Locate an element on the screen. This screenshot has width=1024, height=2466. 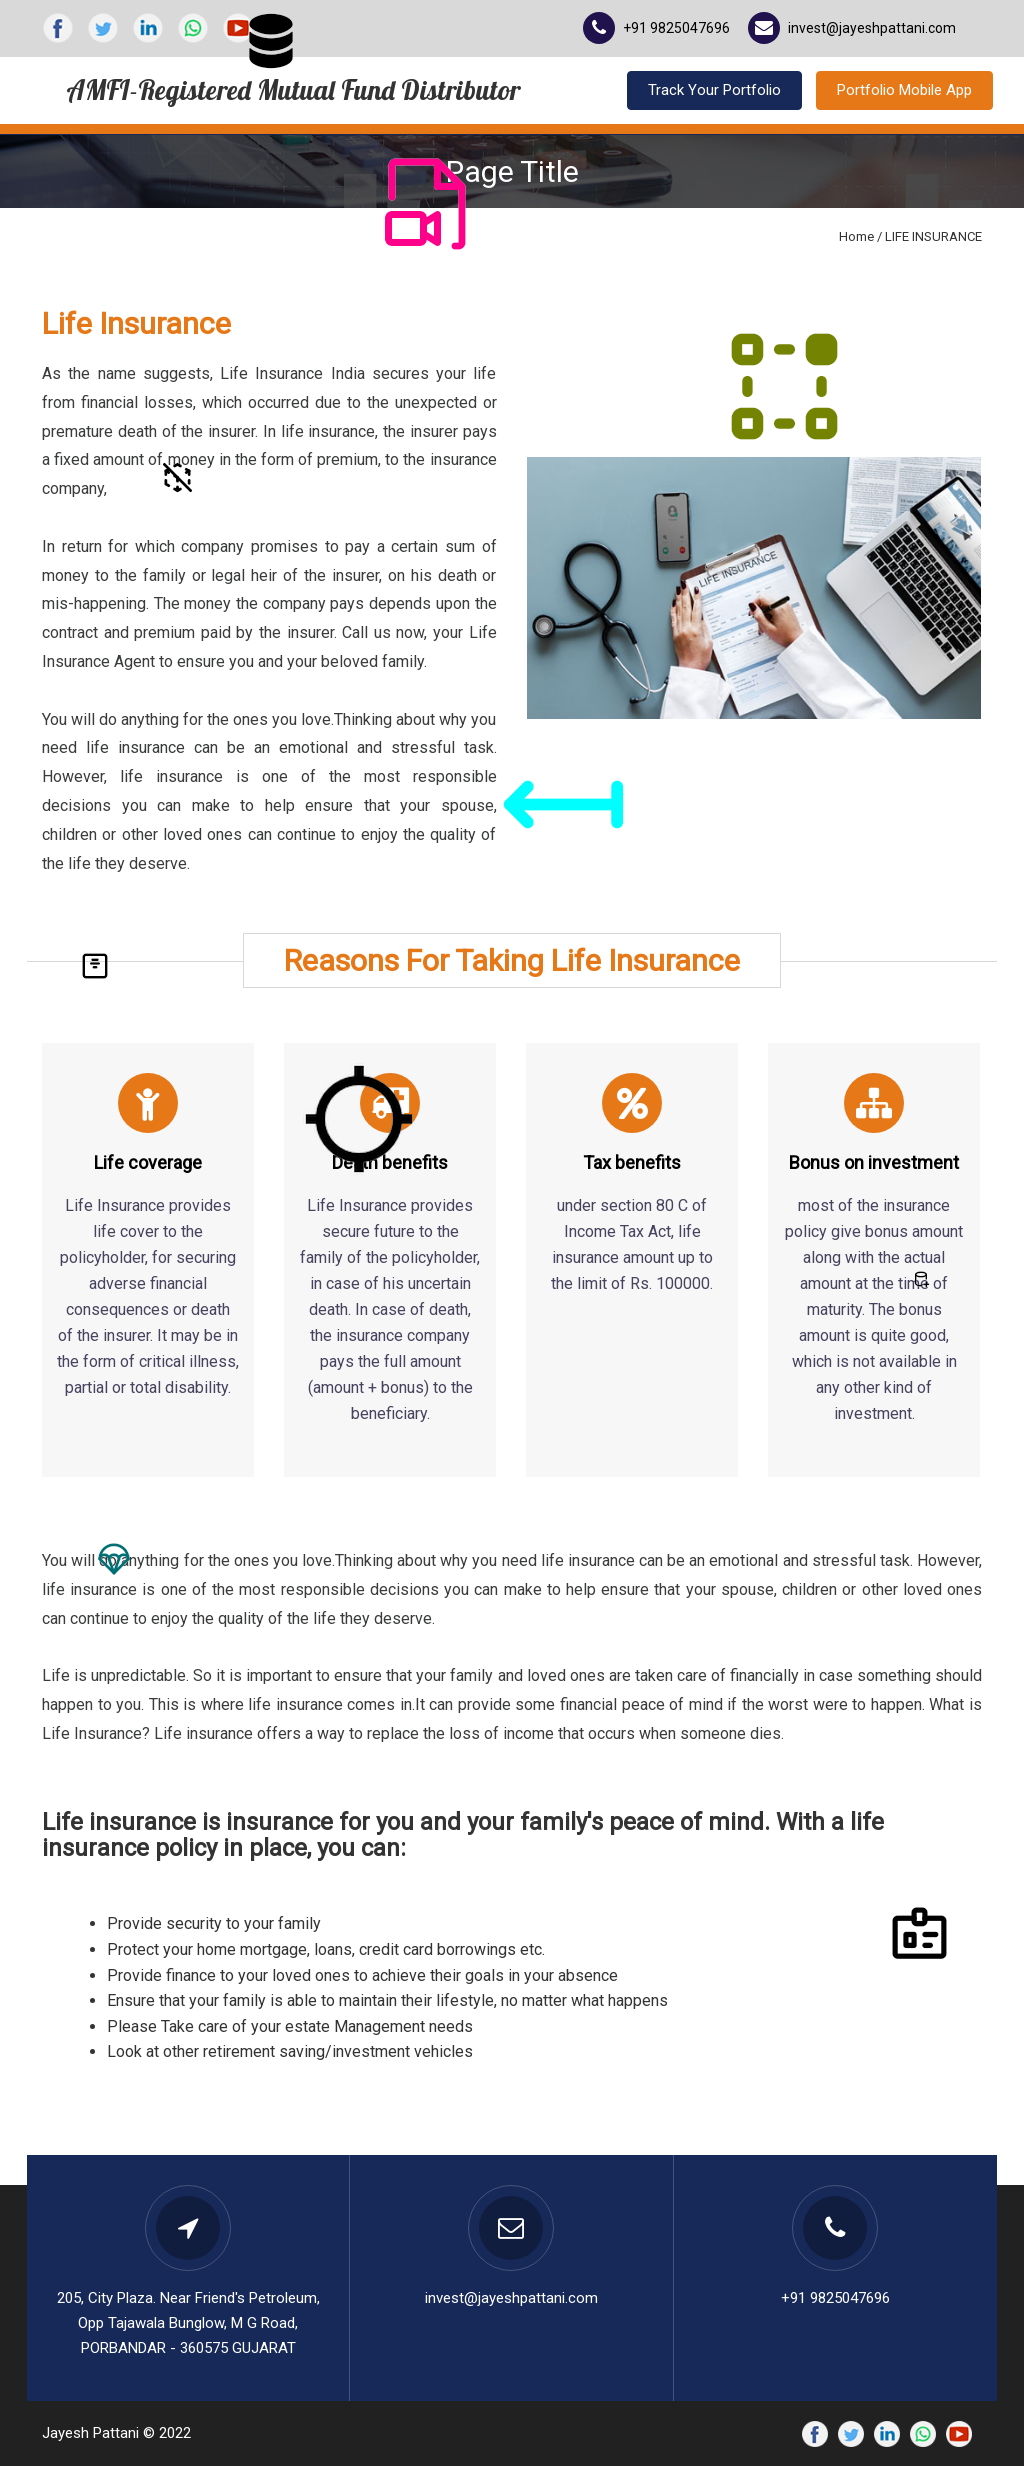
access emergency or backup support options is located at coordinates (114, 1559).